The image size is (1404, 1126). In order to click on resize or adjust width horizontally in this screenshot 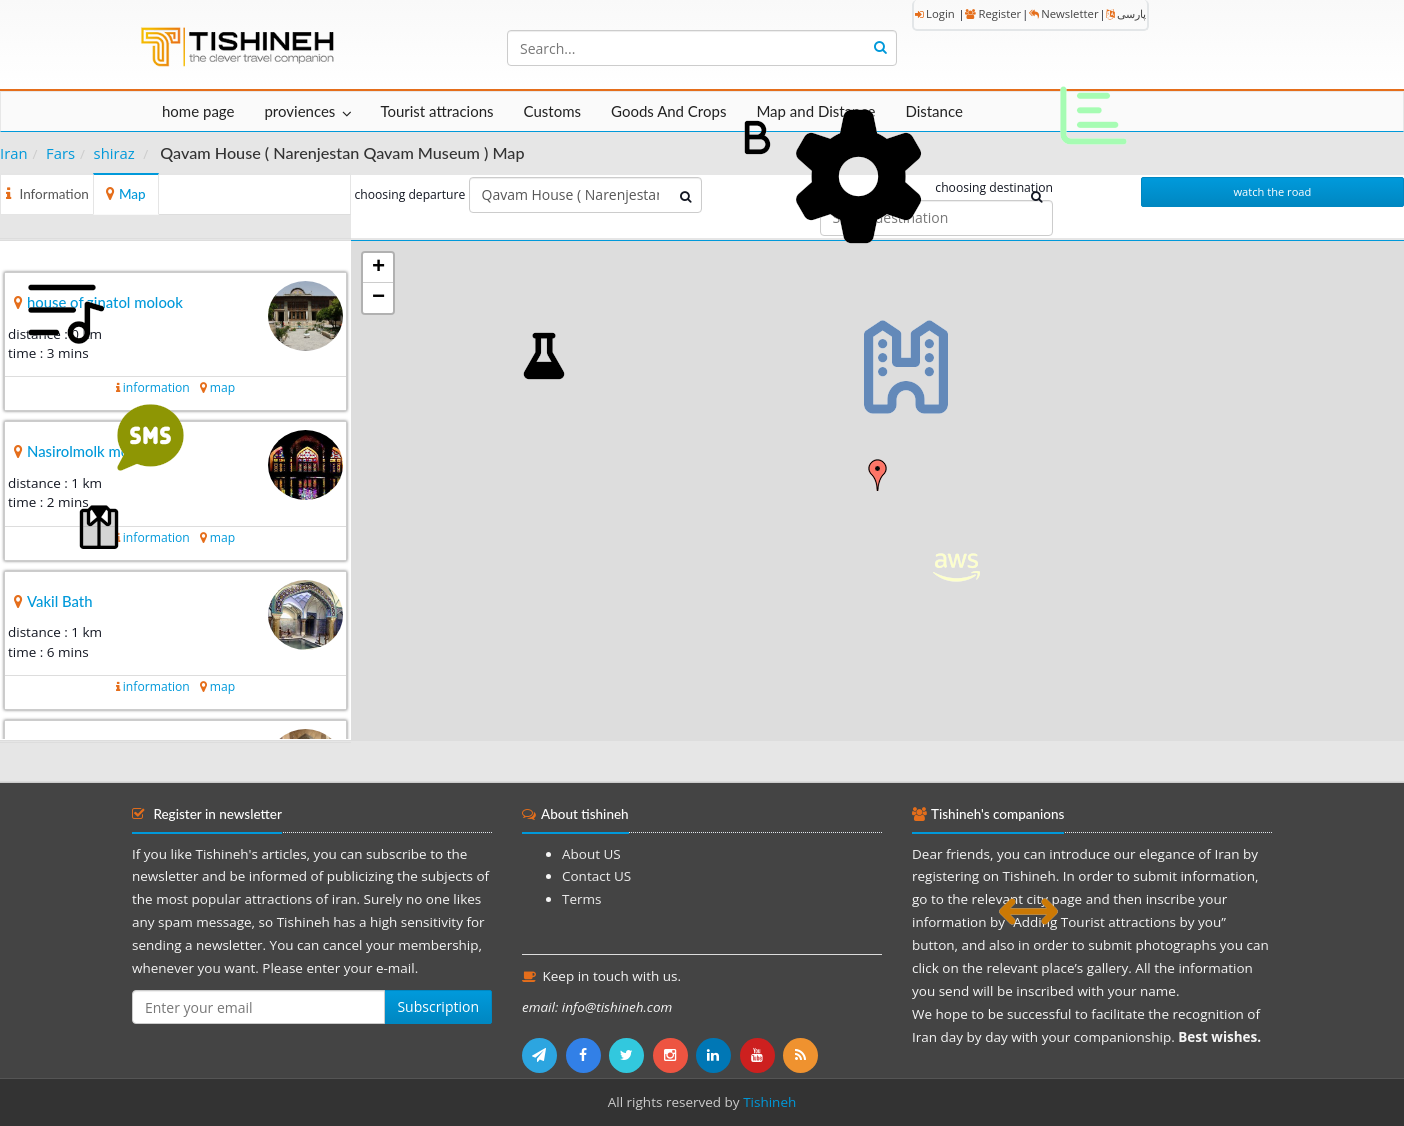, I will do `click(1028, 911)`.